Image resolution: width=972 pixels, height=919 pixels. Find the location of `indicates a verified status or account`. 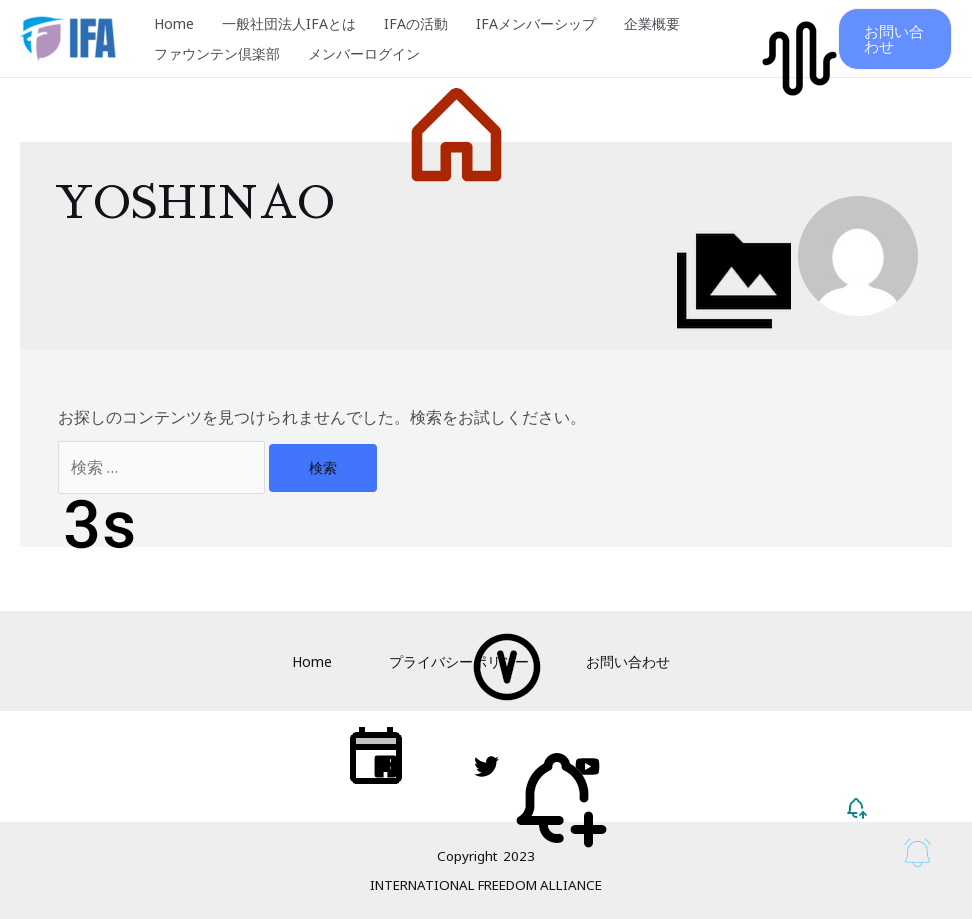

indicates a verified status or account is located at coordinates (507, 667).